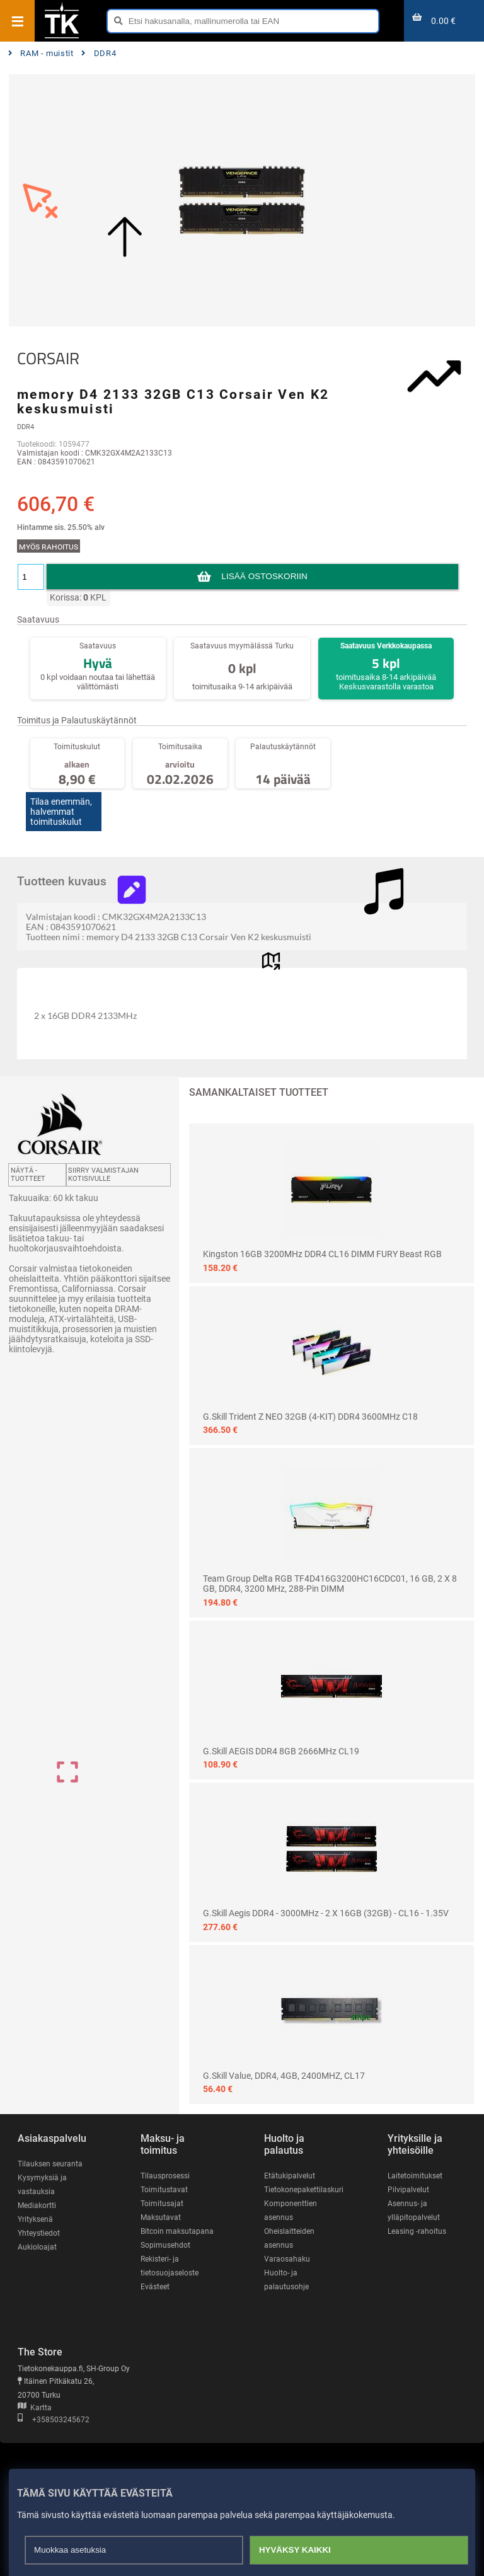 Image resolution: width=484 pixels, height=2576 pixels. I want to click on expand to fullscreen mode, so click(67, 1772).